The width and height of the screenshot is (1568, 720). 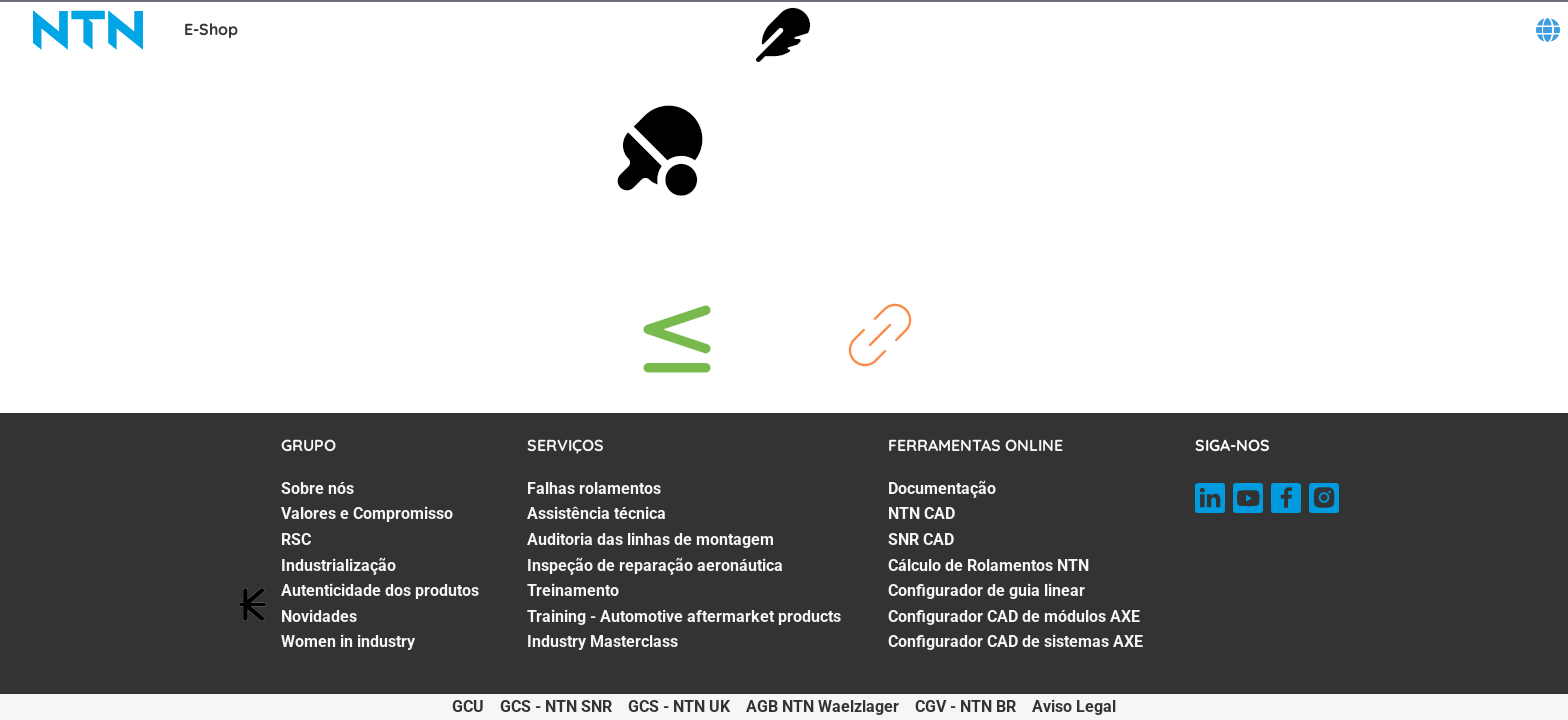 I want to click on less than or equal to comparison operator, so click(x=677, y=339).